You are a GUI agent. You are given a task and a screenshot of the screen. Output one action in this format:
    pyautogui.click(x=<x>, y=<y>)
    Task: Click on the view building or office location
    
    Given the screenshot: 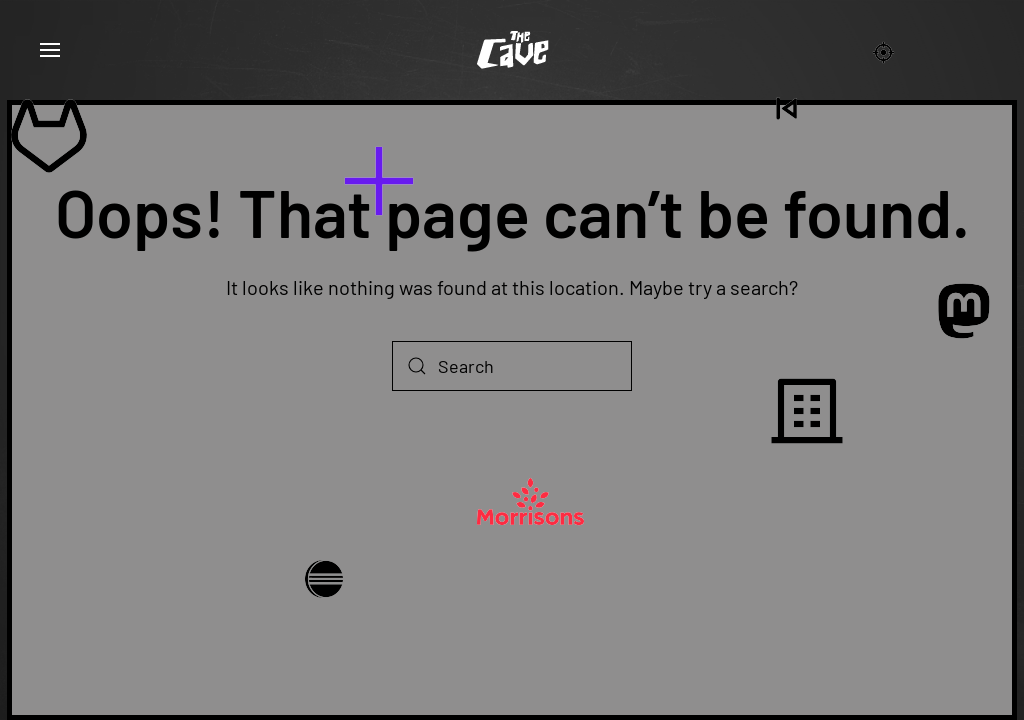 What is the action you would take?
    pyautogui.click(x=807, y=411)
    